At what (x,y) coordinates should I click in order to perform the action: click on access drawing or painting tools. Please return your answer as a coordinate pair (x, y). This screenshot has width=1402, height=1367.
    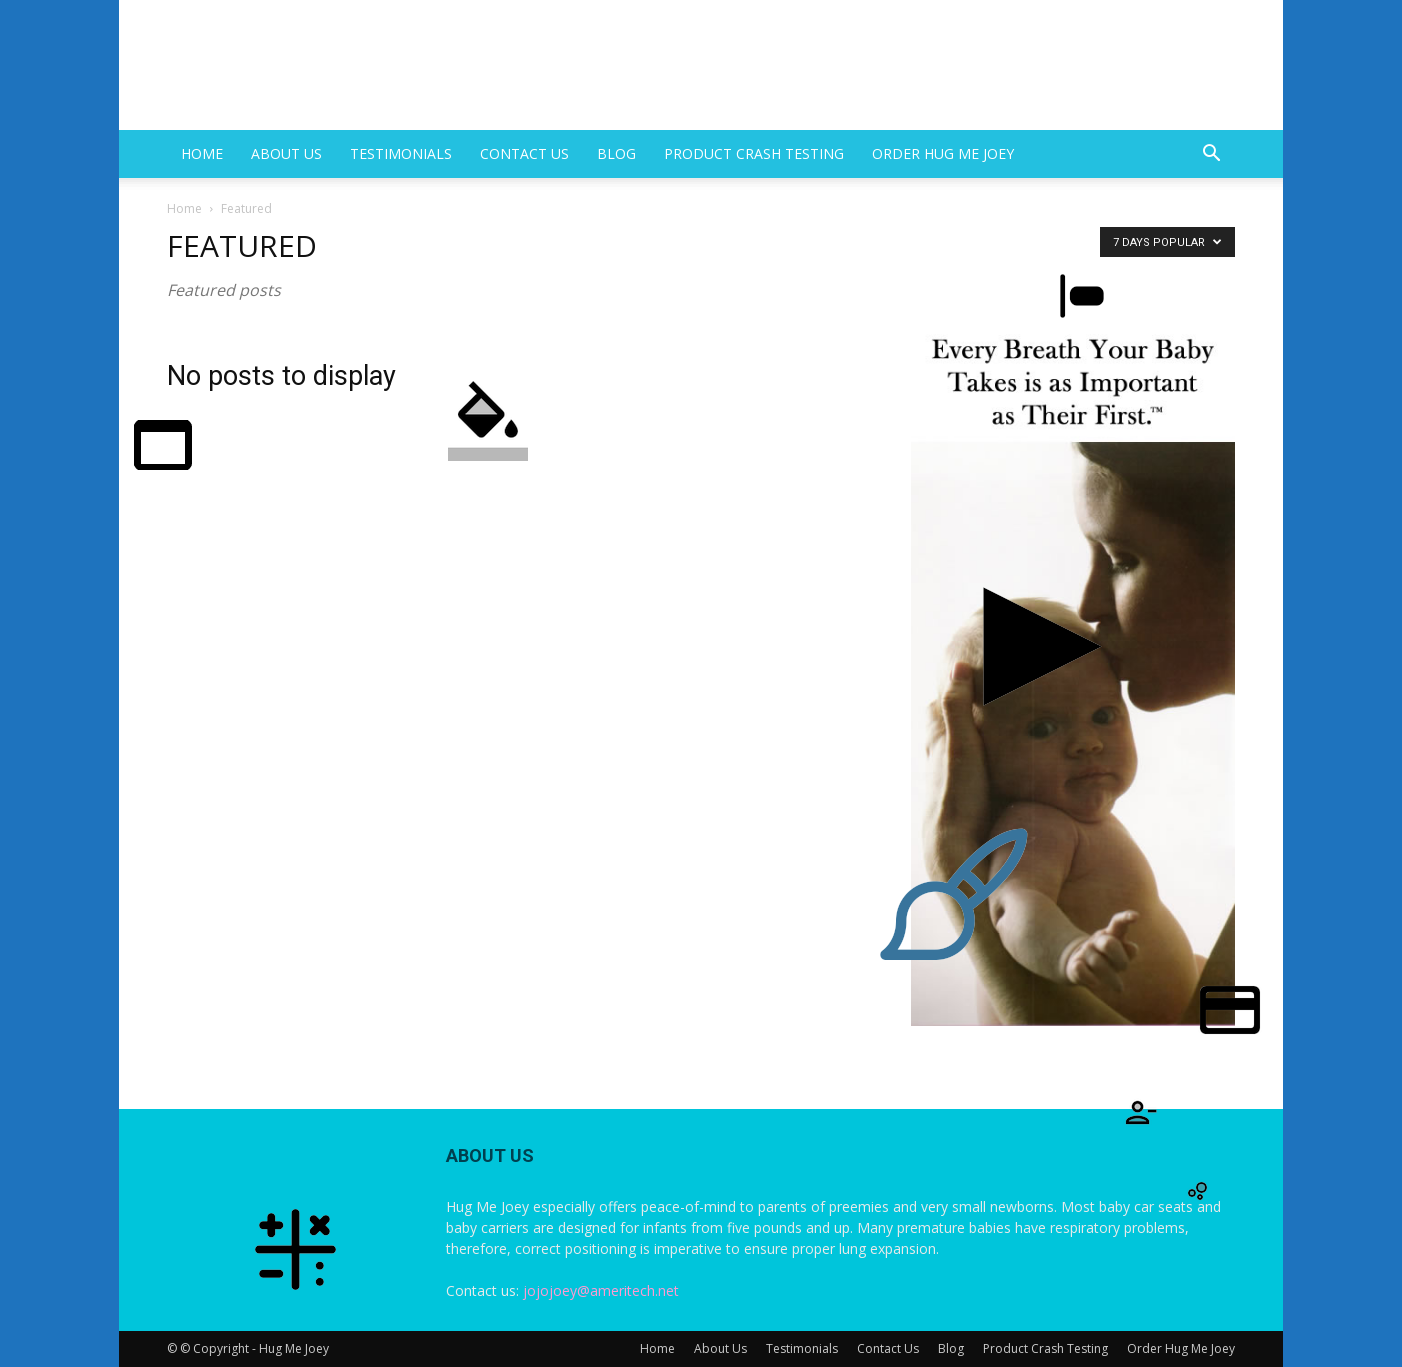
    Looking at the image, I should click on (959, 897).